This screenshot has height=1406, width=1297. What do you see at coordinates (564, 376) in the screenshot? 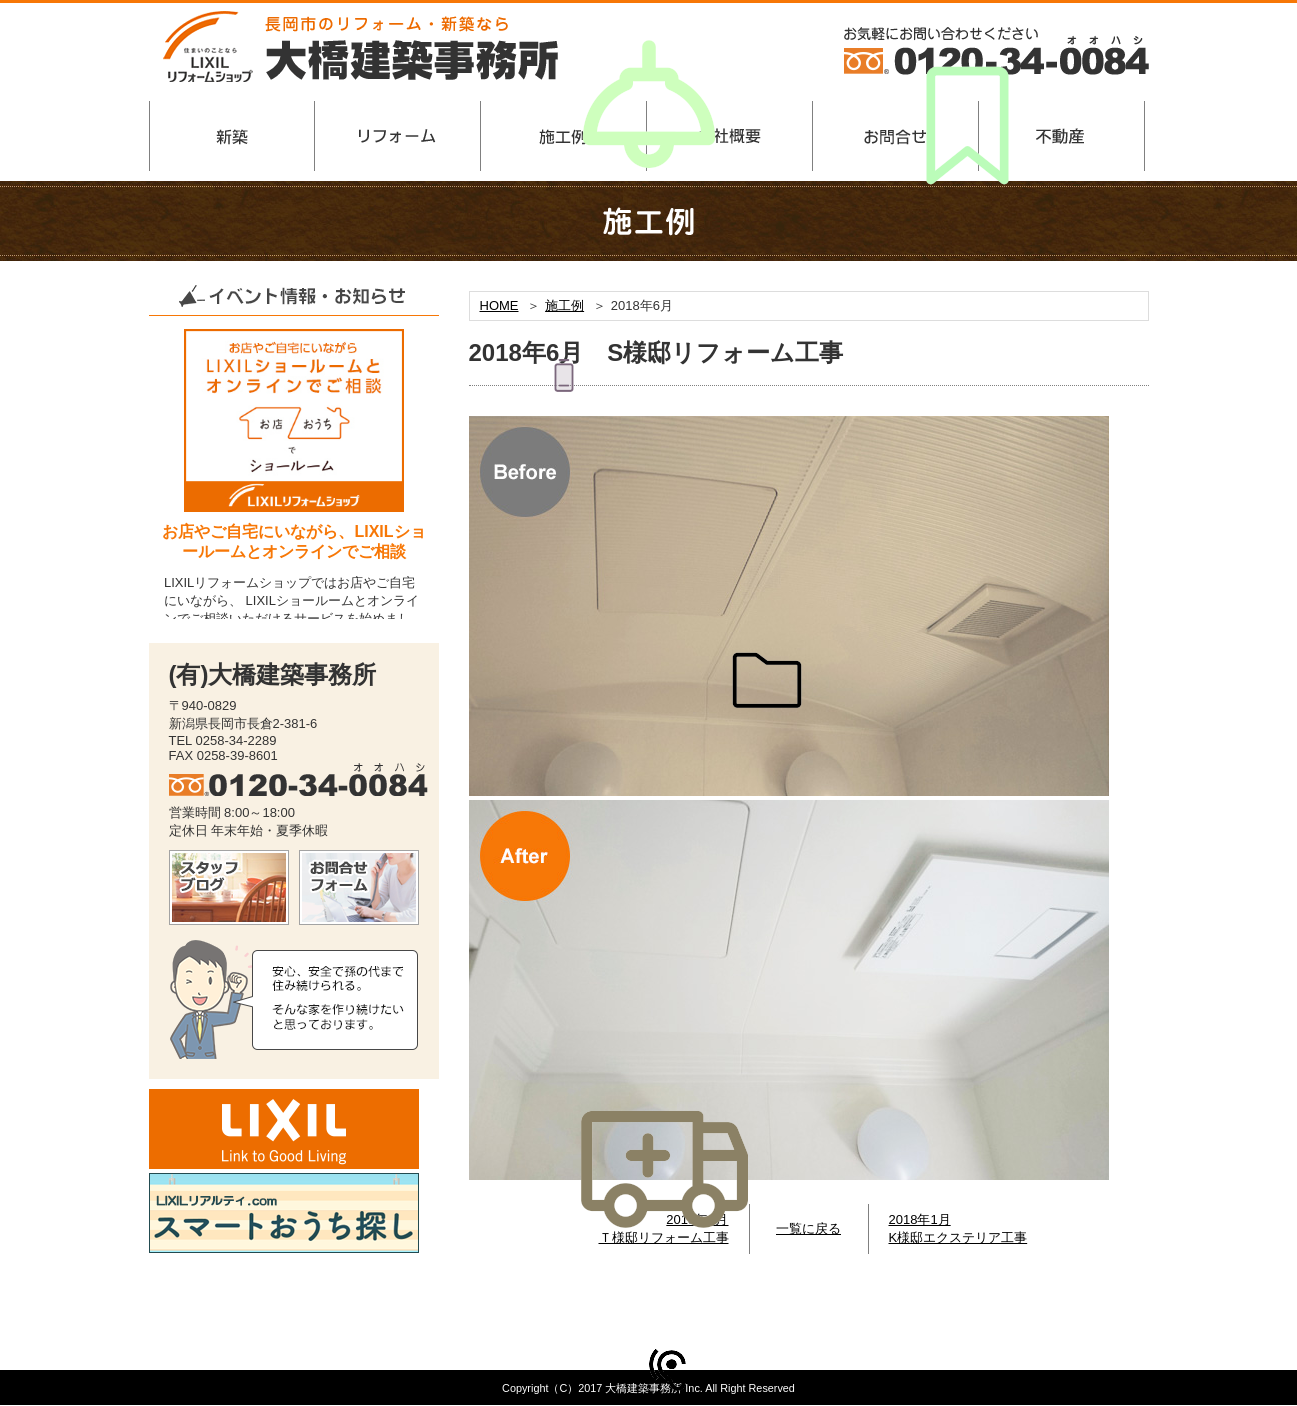
I see `indicates low battery level` at bounding box center [564, 376].